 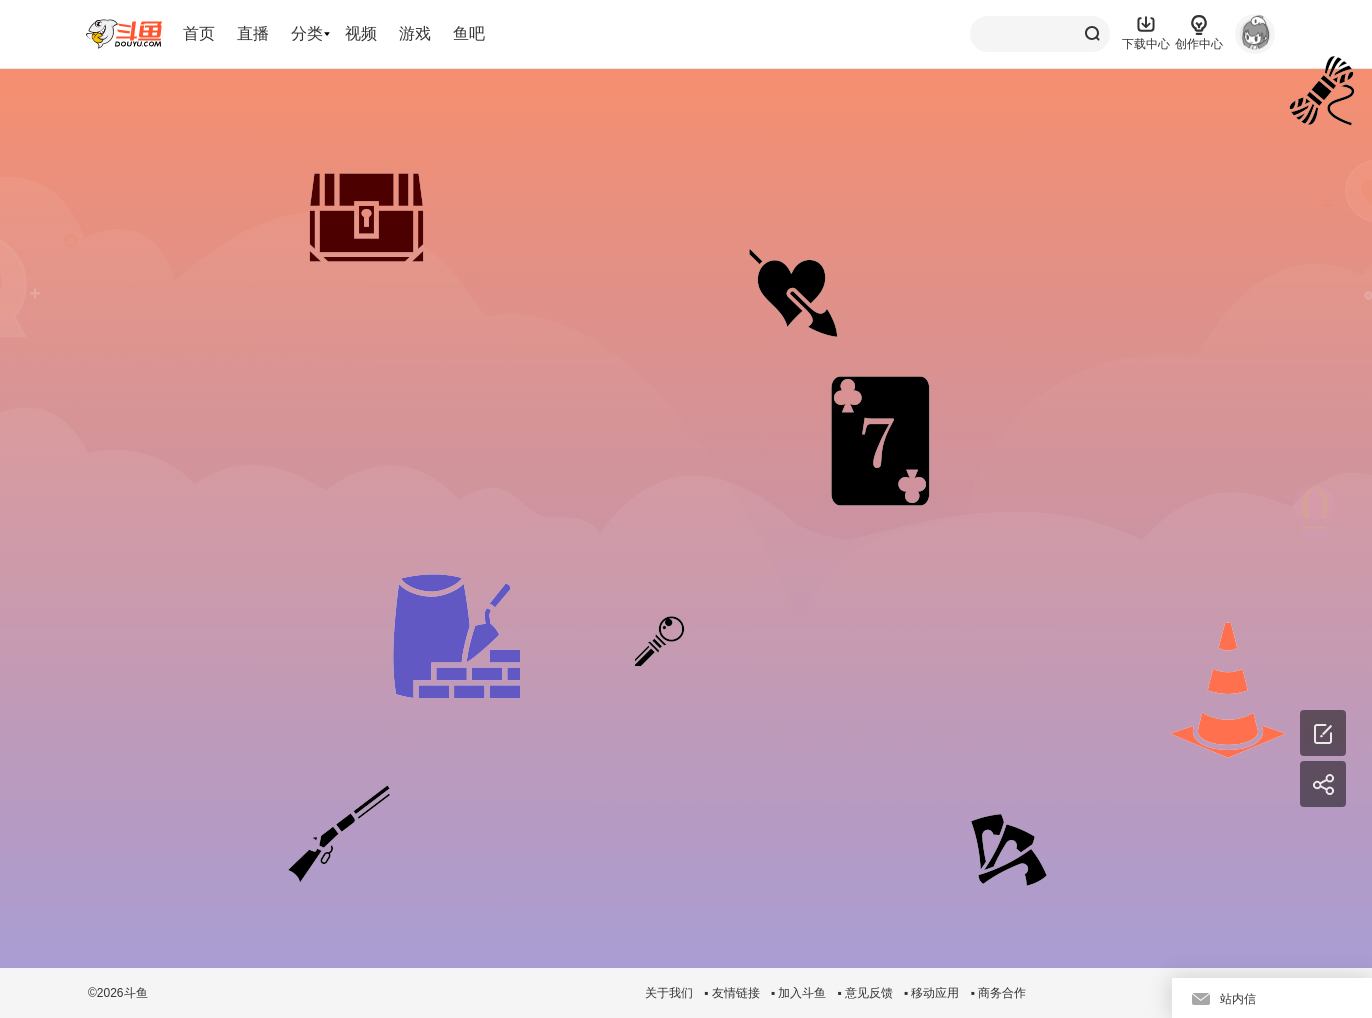 I want to click on select hatchet or axe weapon type, so click(x=1008, y=849).